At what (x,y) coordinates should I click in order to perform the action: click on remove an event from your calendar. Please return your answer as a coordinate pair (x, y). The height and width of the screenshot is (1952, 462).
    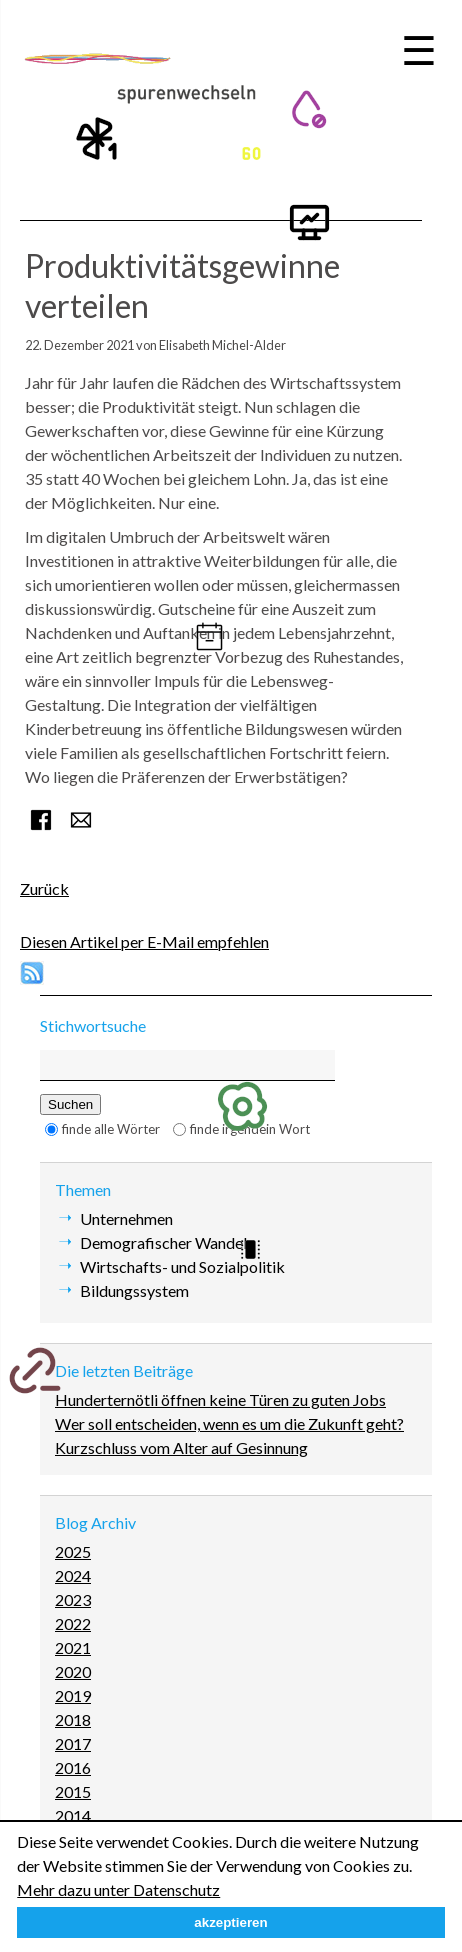
    Looking at the image, I should click on (209, 637).